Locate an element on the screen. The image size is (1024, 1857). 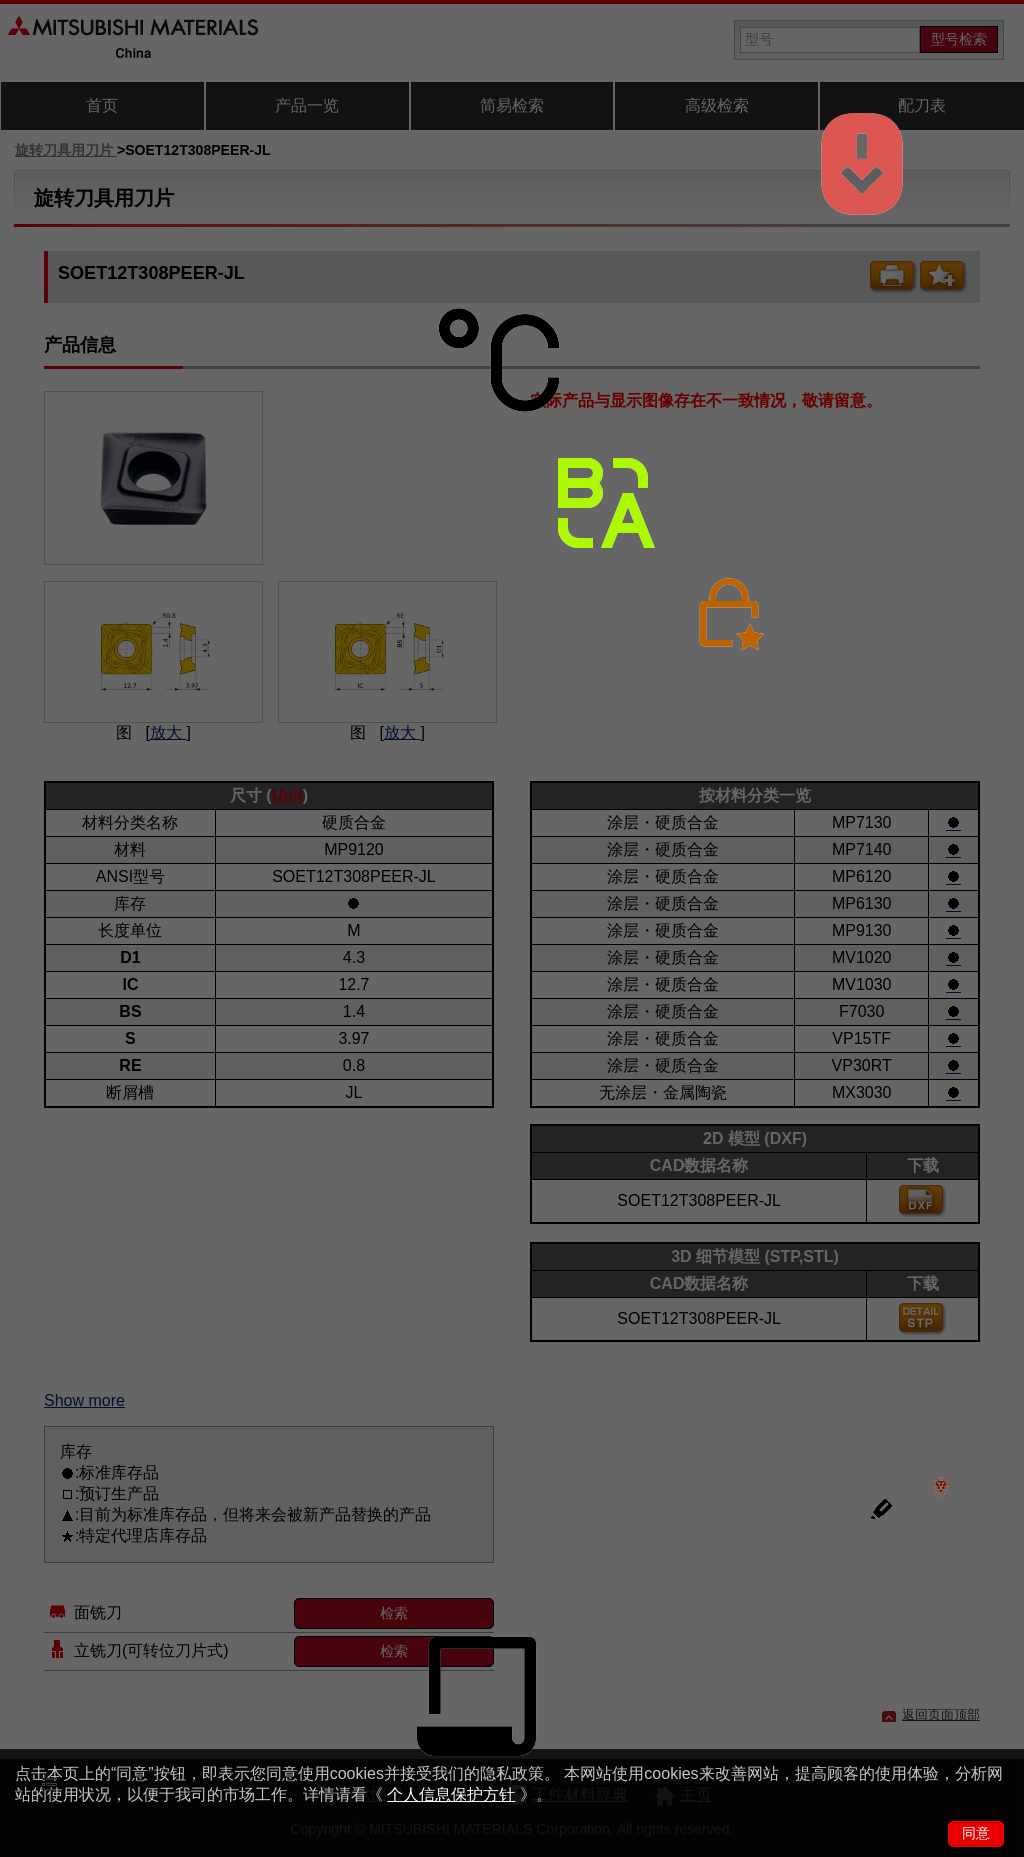
view document or paper file is located at coordinates (482, 1696).